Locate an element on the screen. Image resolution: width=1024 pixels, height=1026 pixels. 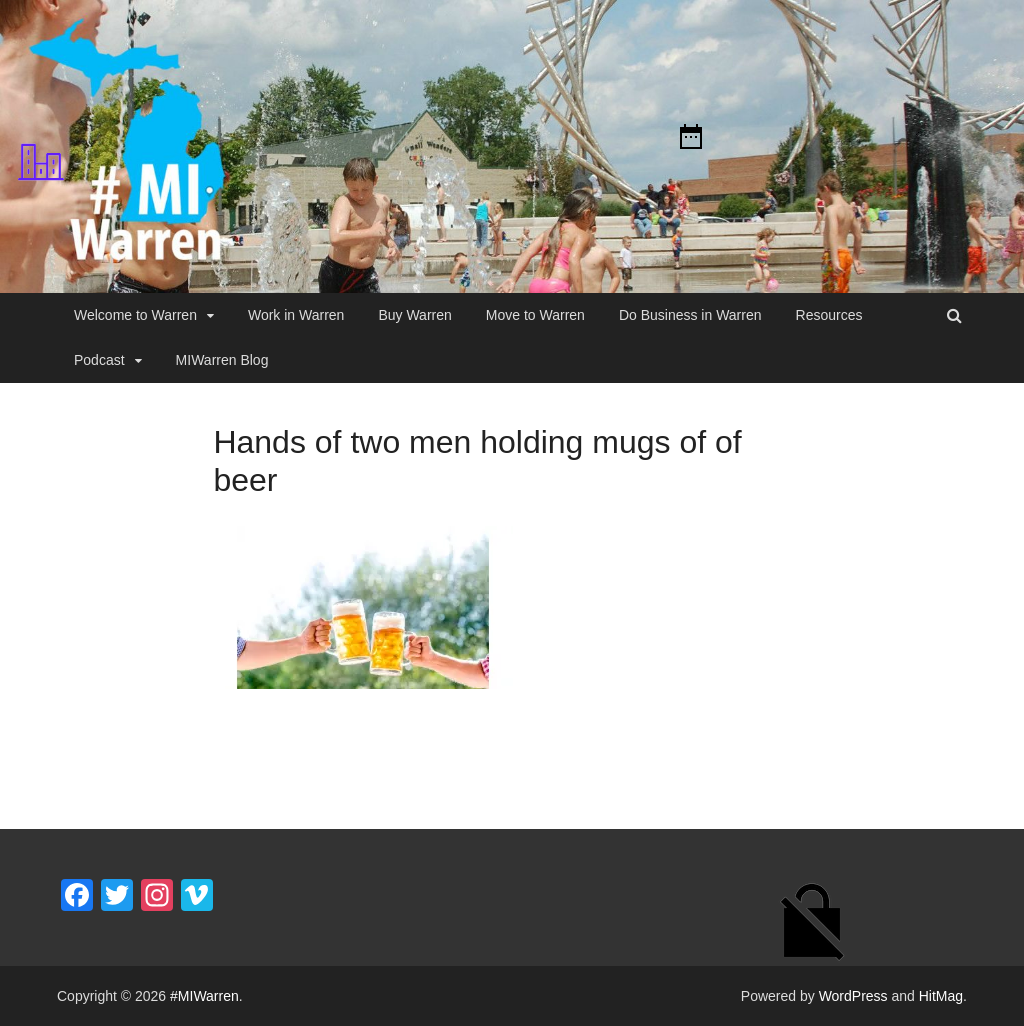
select a date range is located at coordinates (691, 137).